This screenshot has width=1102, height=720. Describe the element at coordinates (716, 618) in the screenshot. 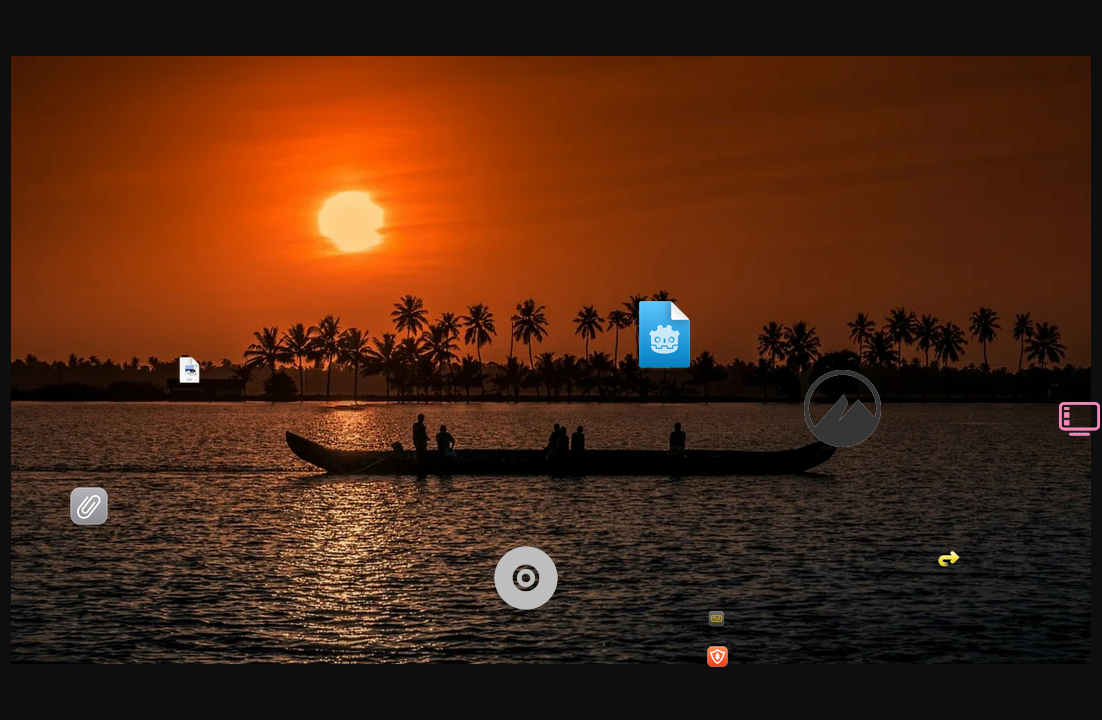

I see `open monkeytype typing test app` at that location.